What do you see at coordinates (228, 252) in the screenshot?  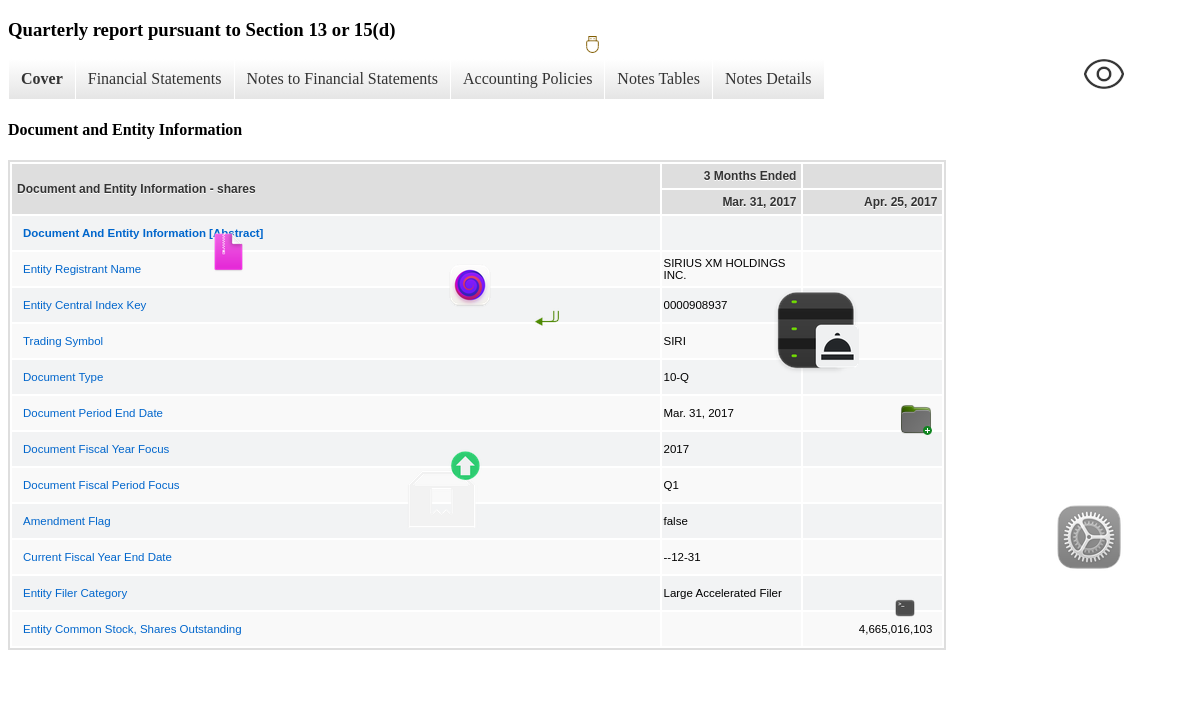 I see `open a compressed RAR archive file` at bounding box center [228, 252].